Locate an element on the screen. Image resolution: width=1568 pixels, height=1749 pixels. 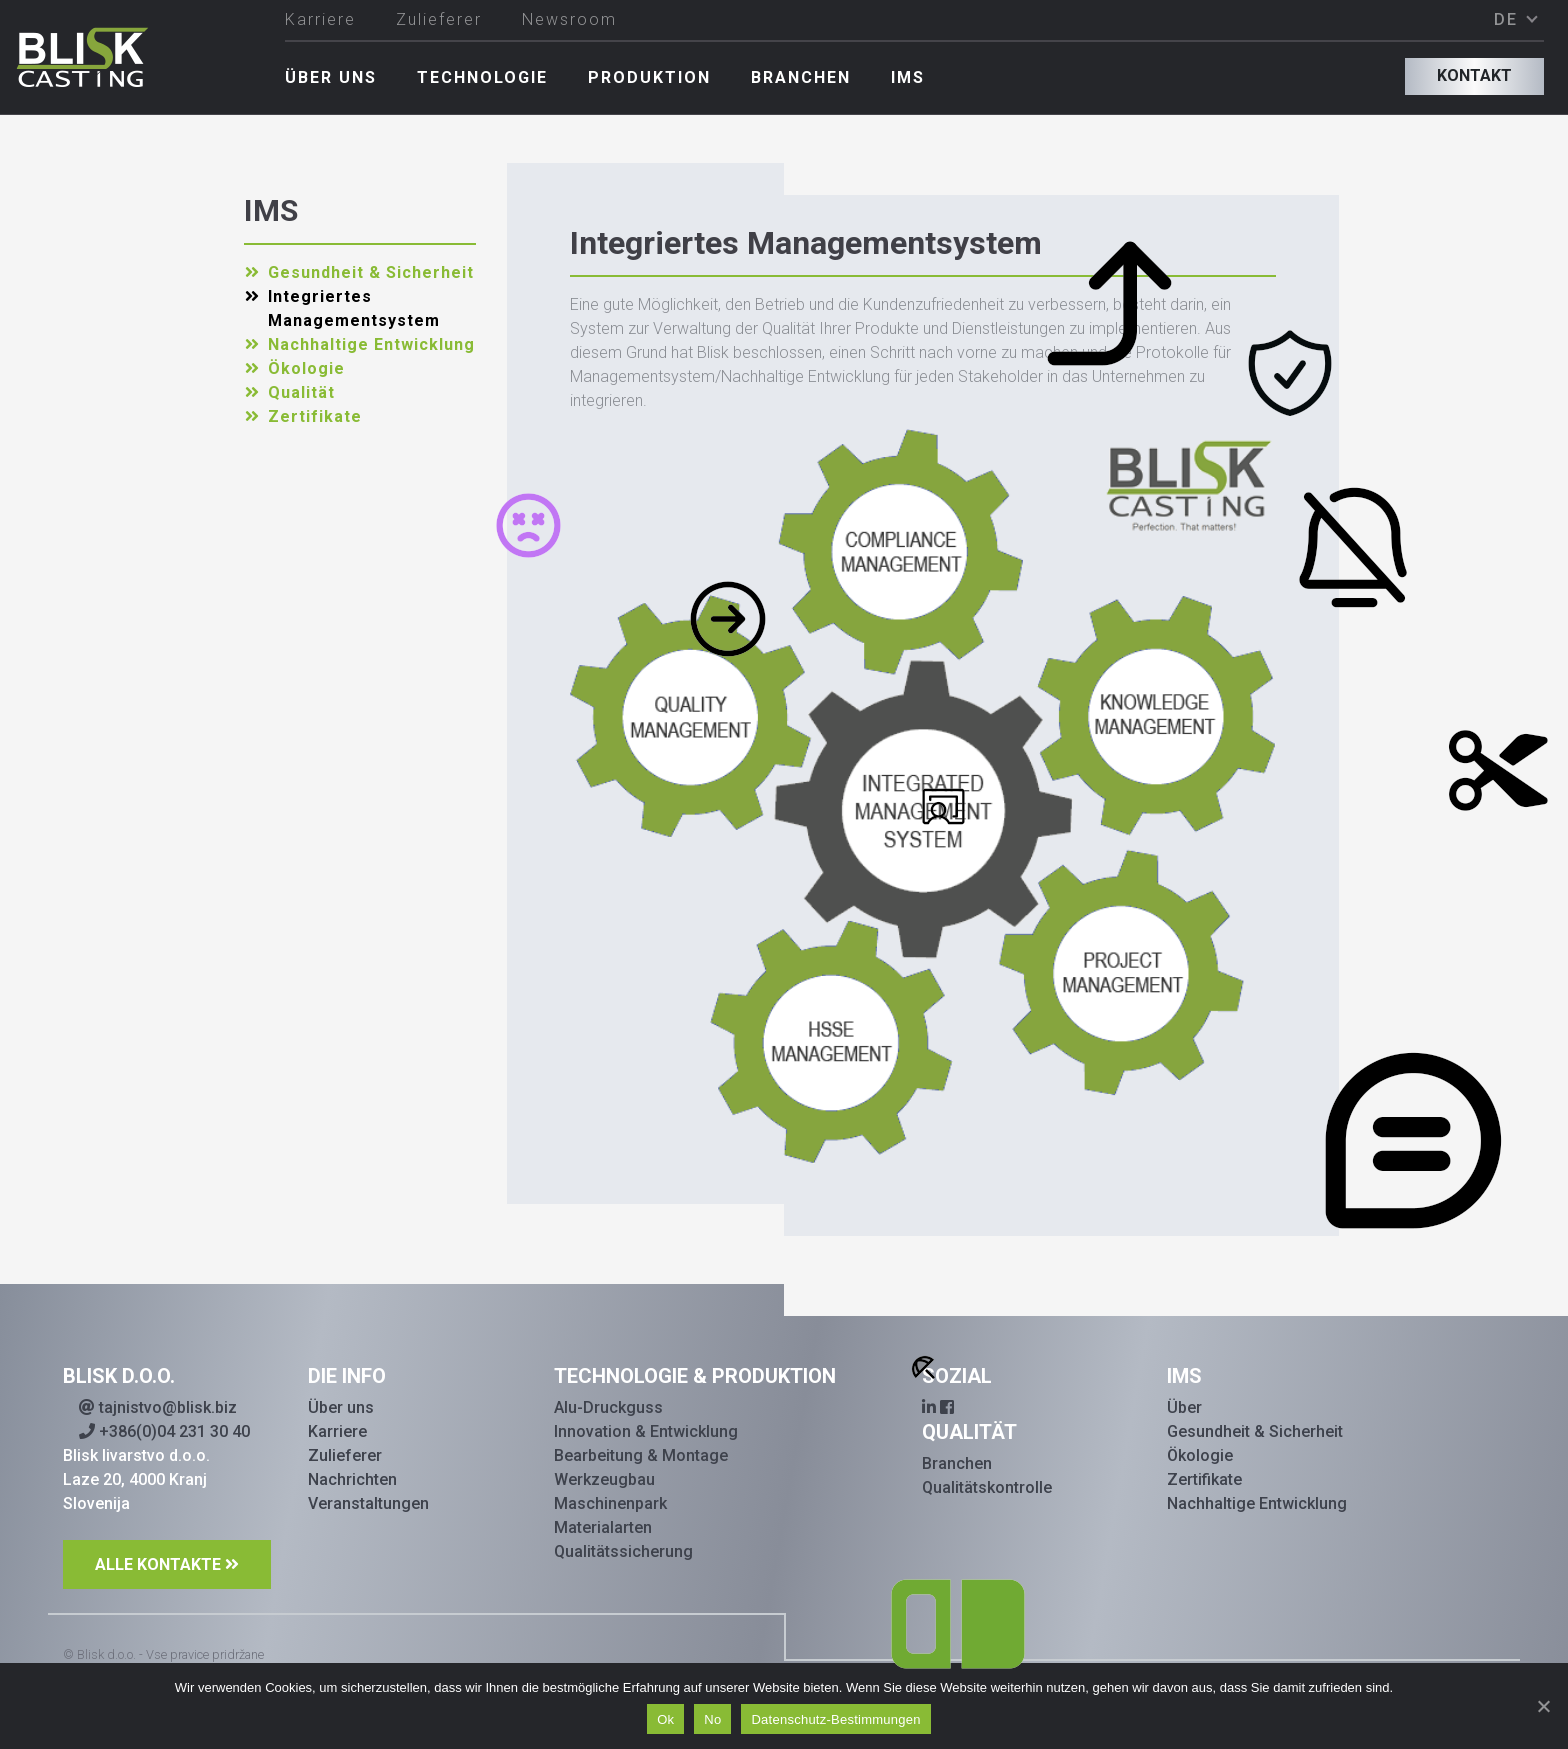
open chat or messaging is located at coordinates (1410, 1144).